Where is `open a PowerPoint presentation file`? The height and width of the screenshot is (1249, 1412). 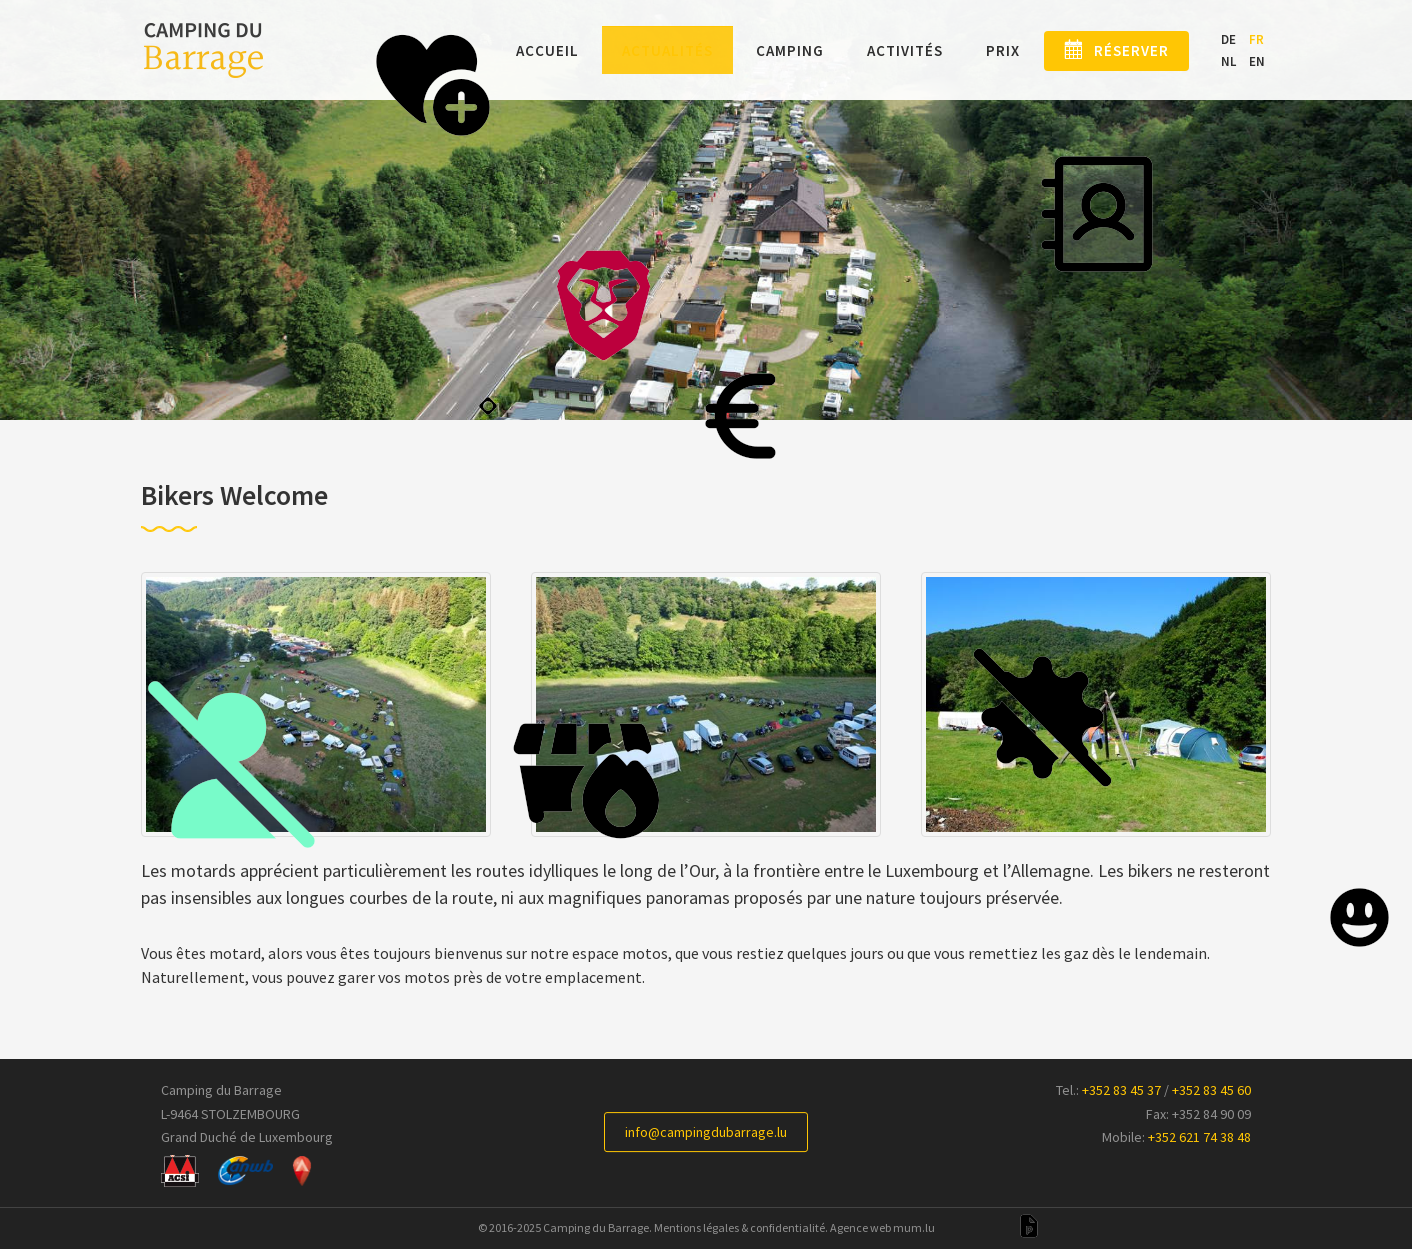 open a PowerPoint presentation file is located at coordinates (1029, 1226).